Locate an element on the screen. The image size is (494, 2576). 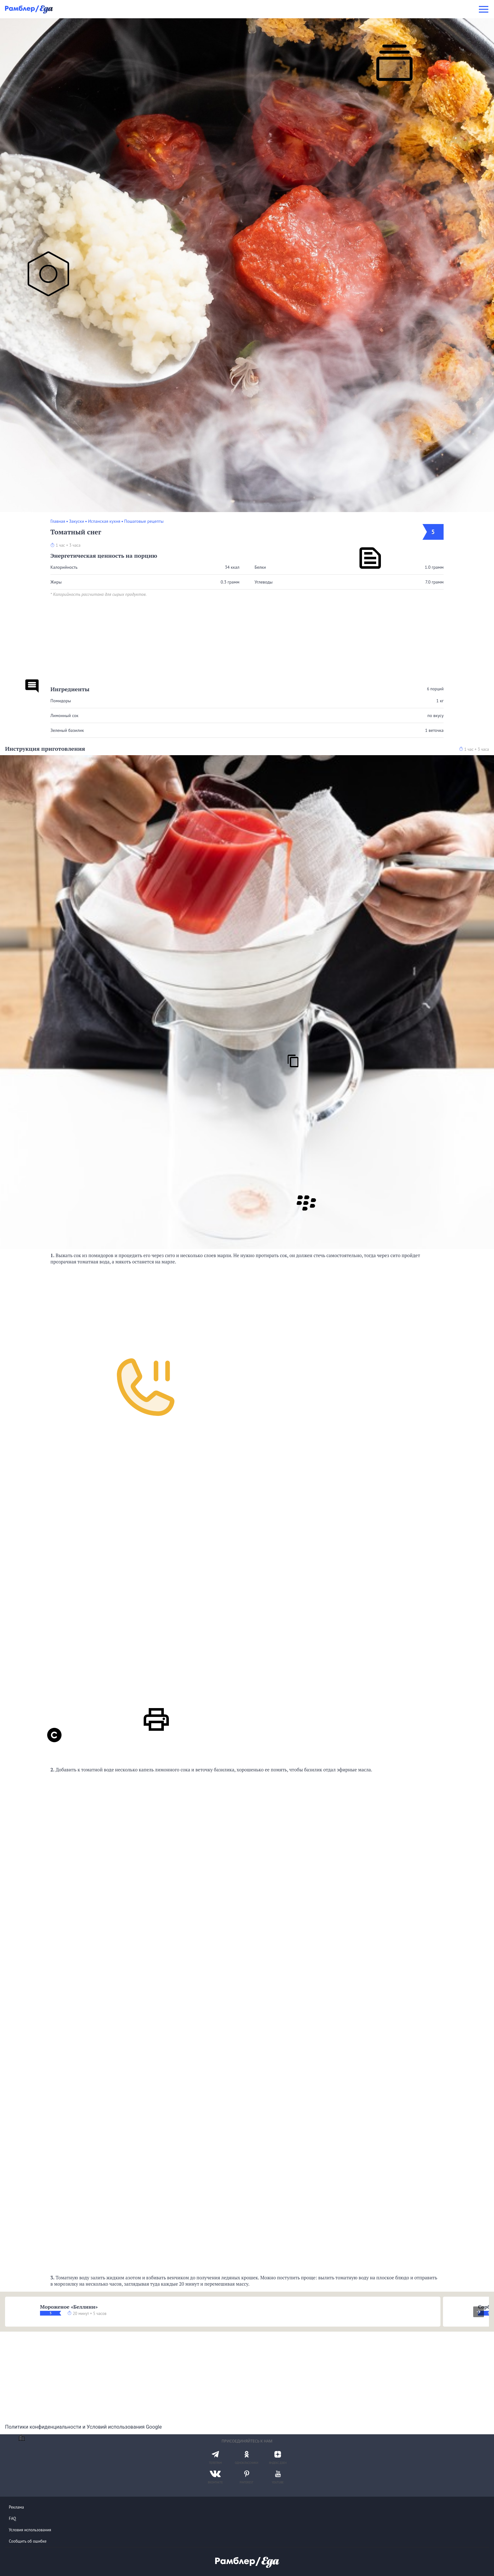
copy to clipboard is located at coordinates (293, 1061).